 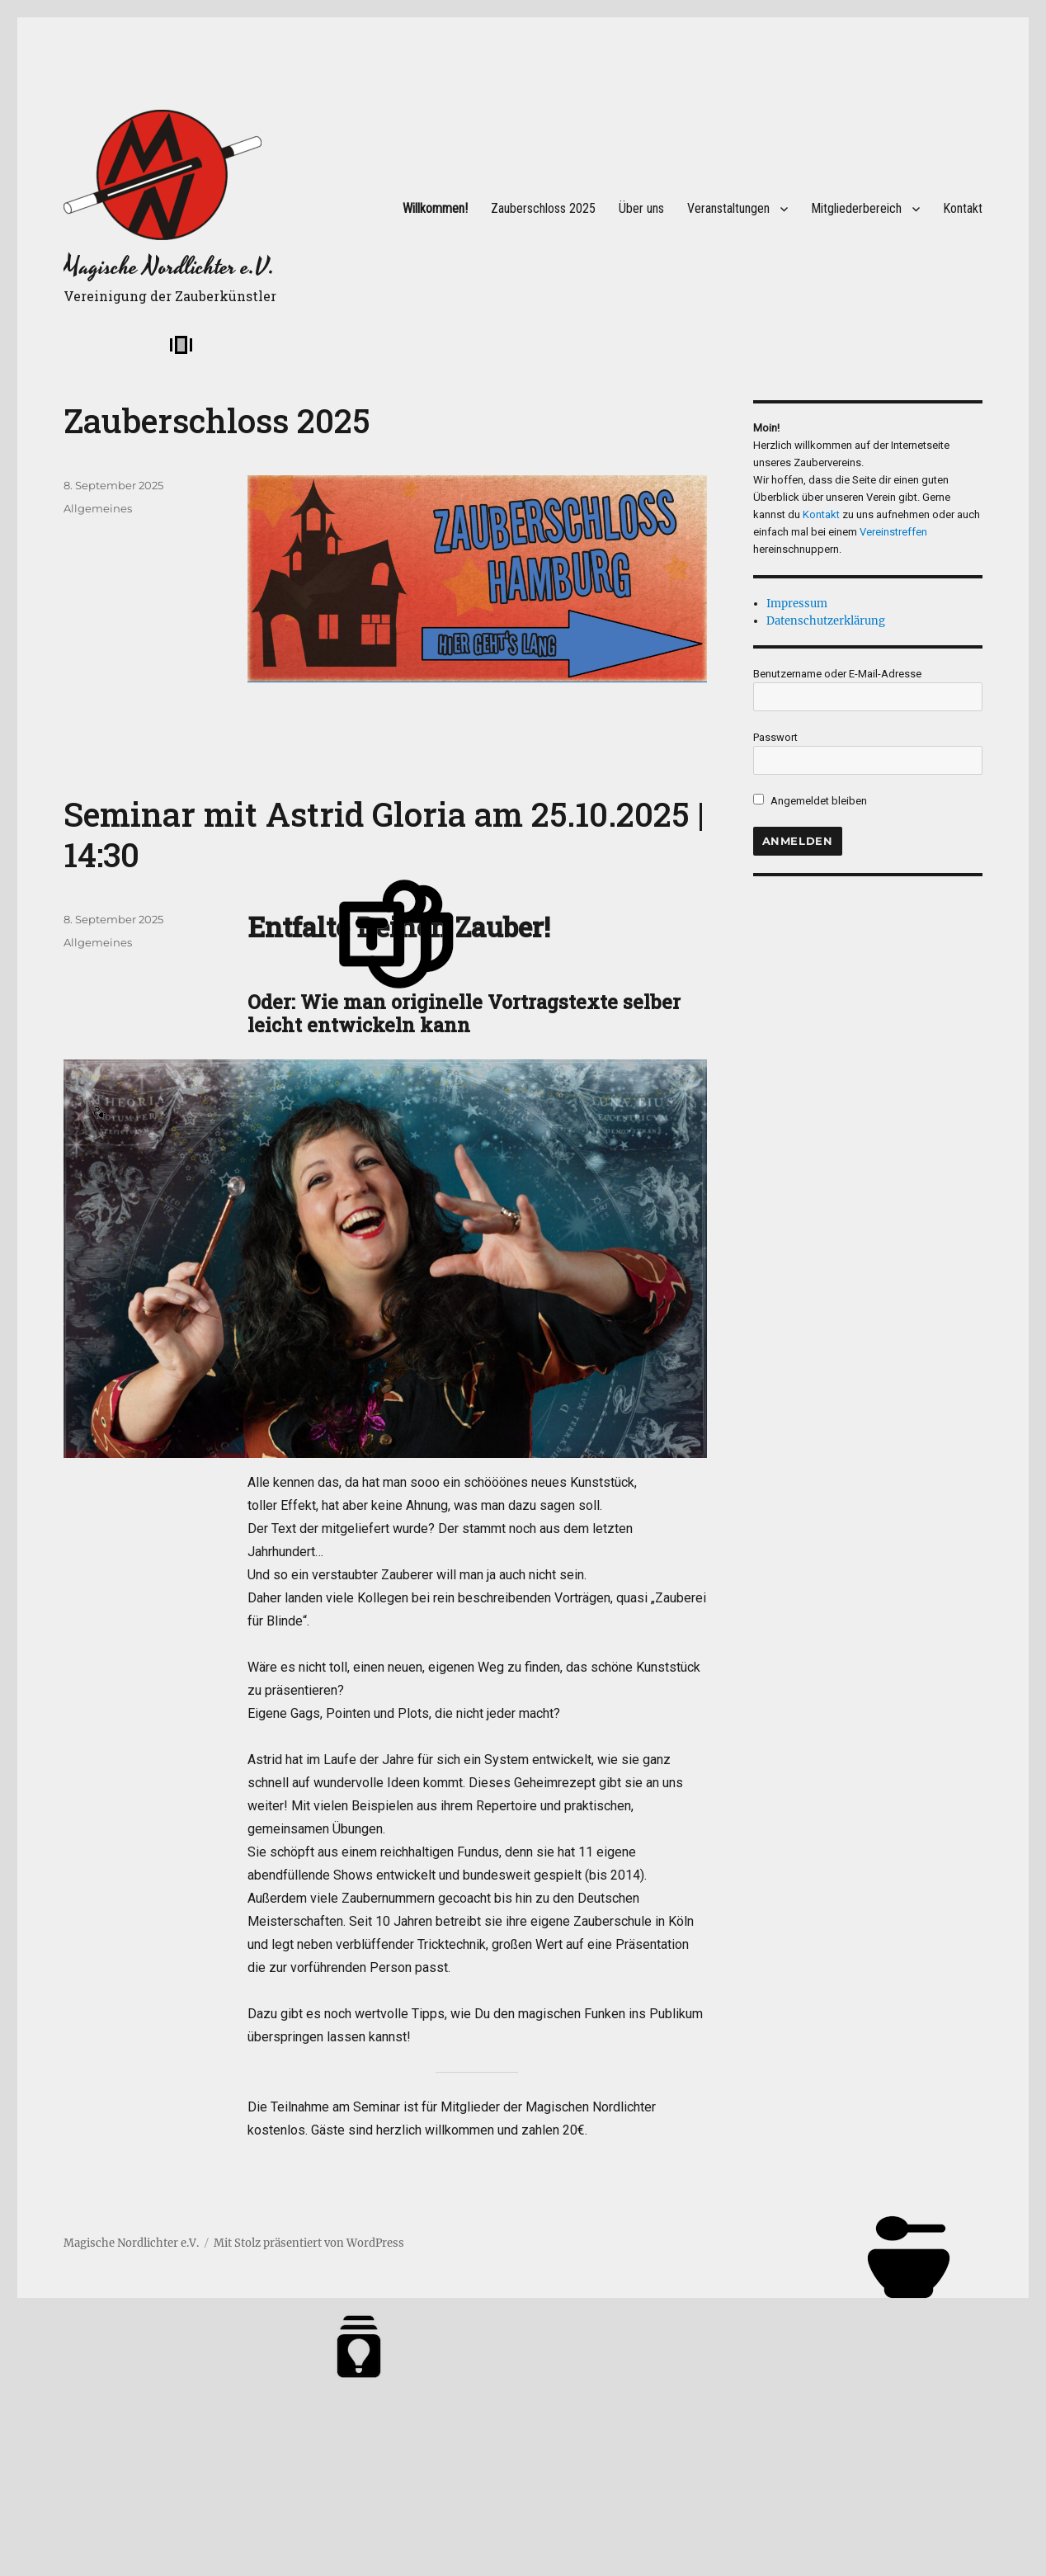 I want to click on access electrical or charging services nearby, so click(x=100, y=1112).